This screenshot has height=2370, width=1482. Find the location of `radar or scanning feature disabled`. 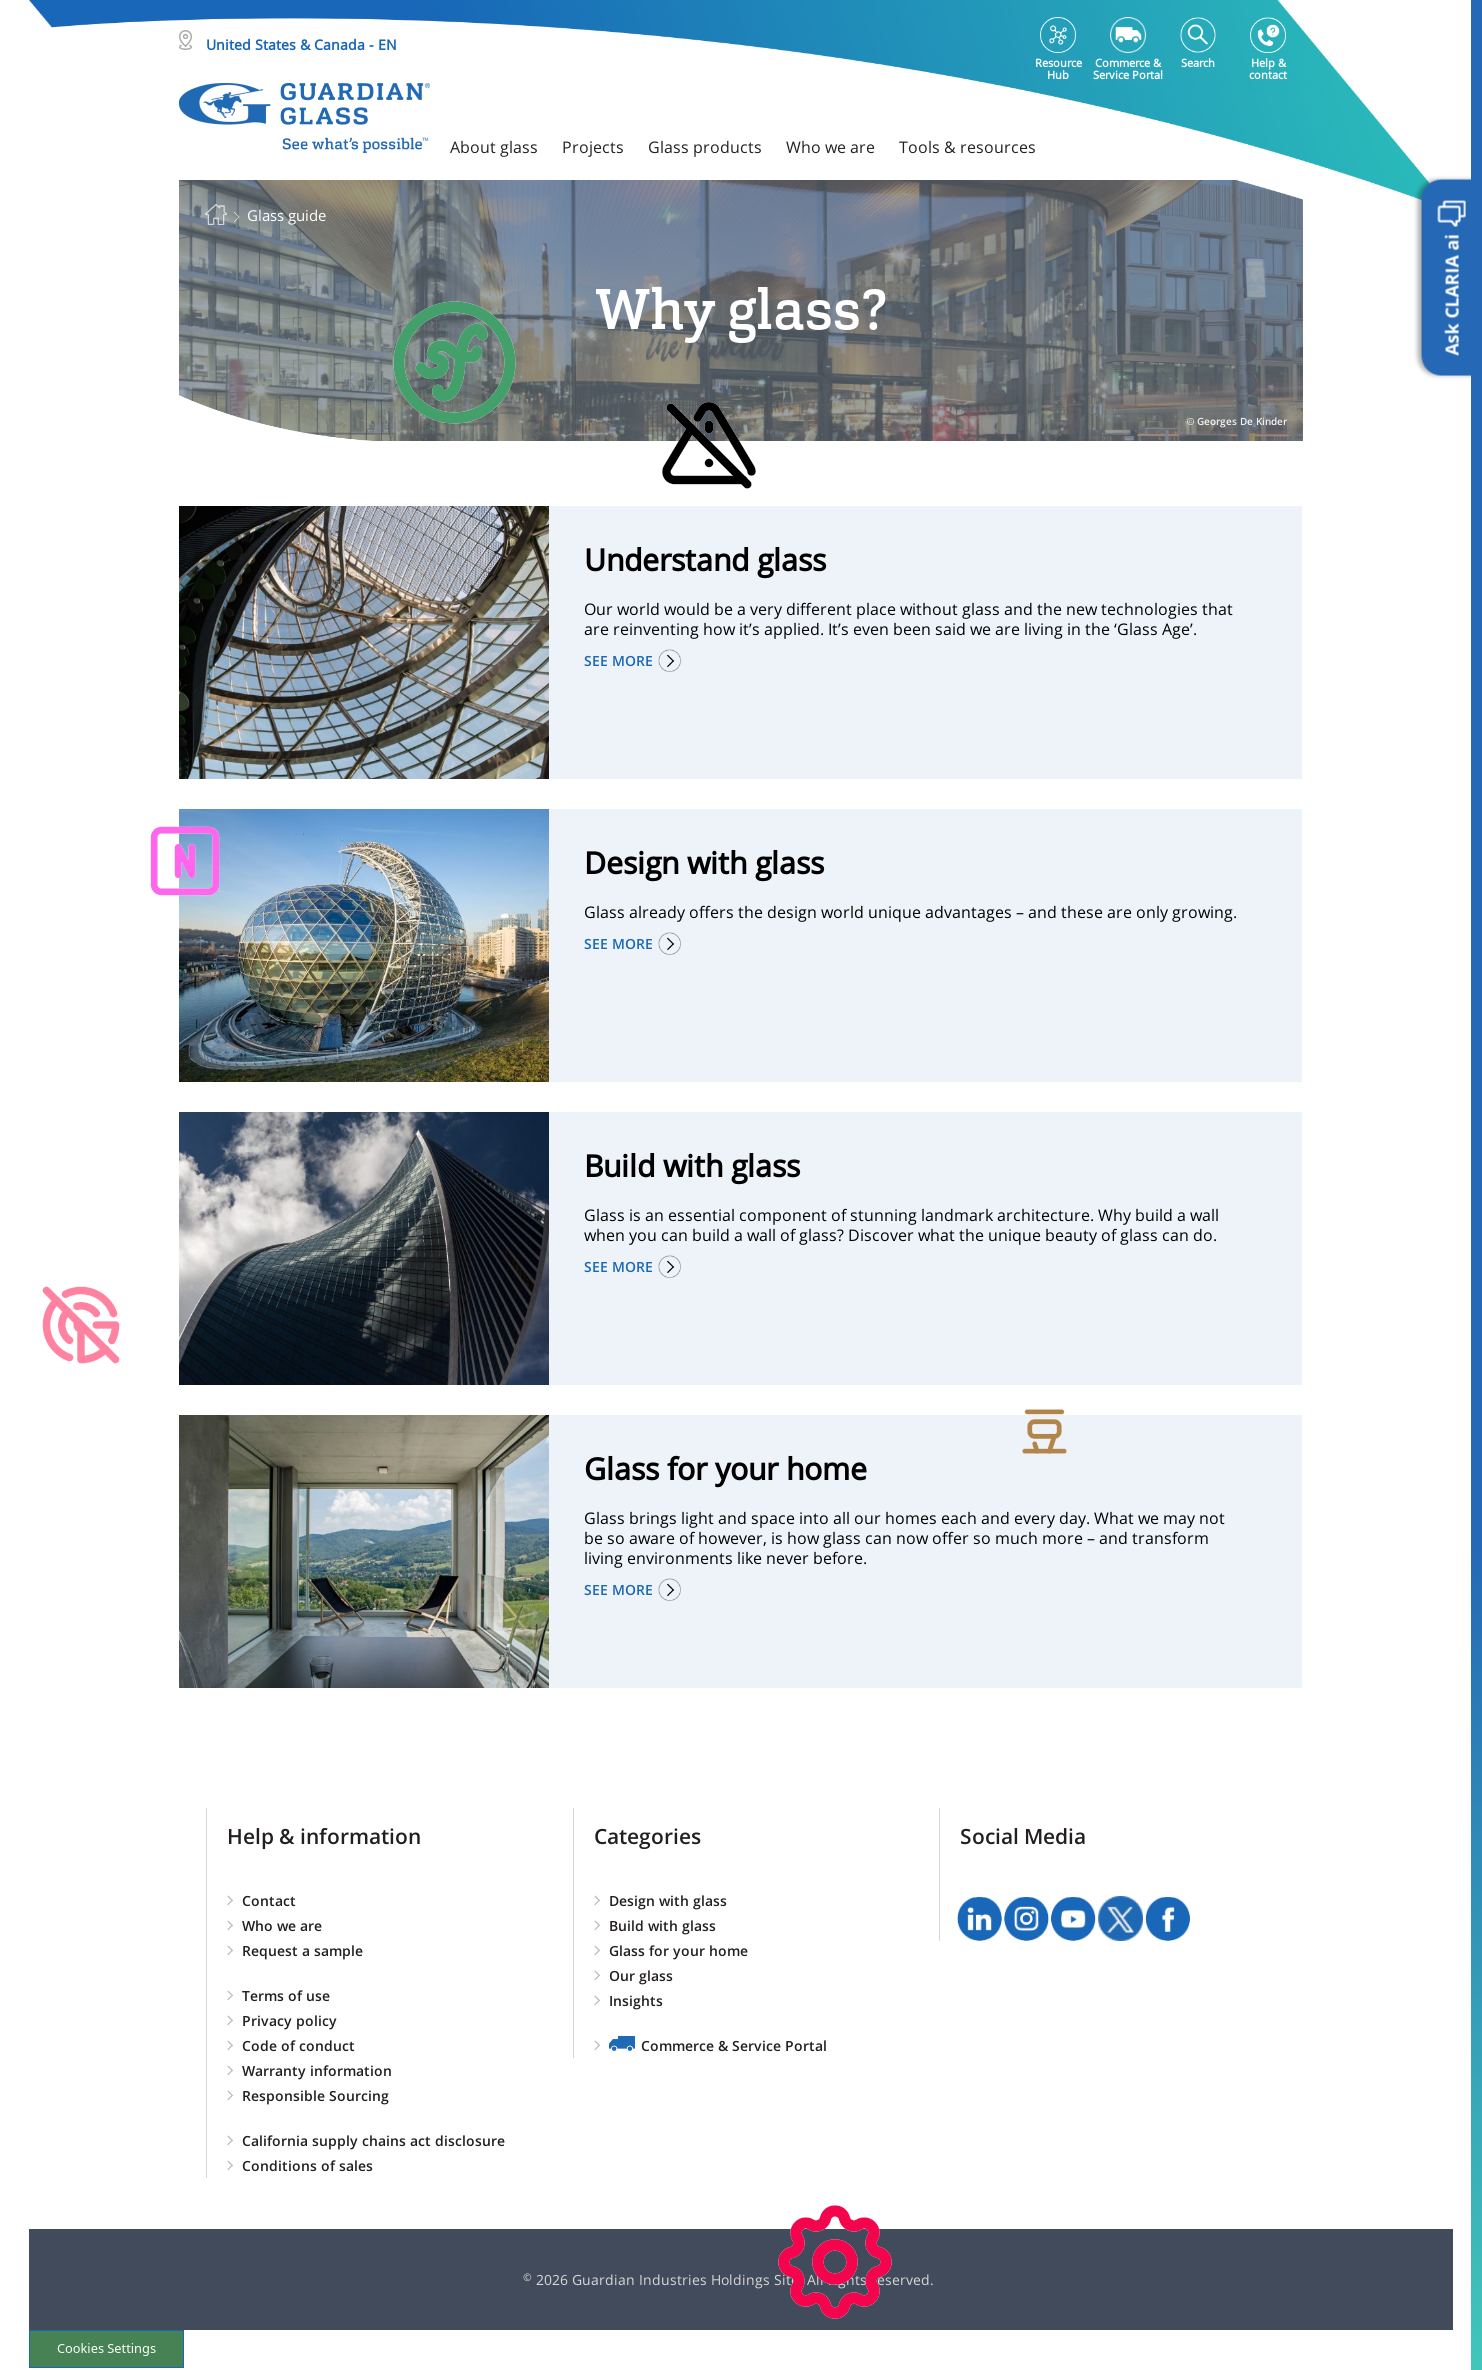

radar or scanning feature disabled is located at coordinates (81, 1325).